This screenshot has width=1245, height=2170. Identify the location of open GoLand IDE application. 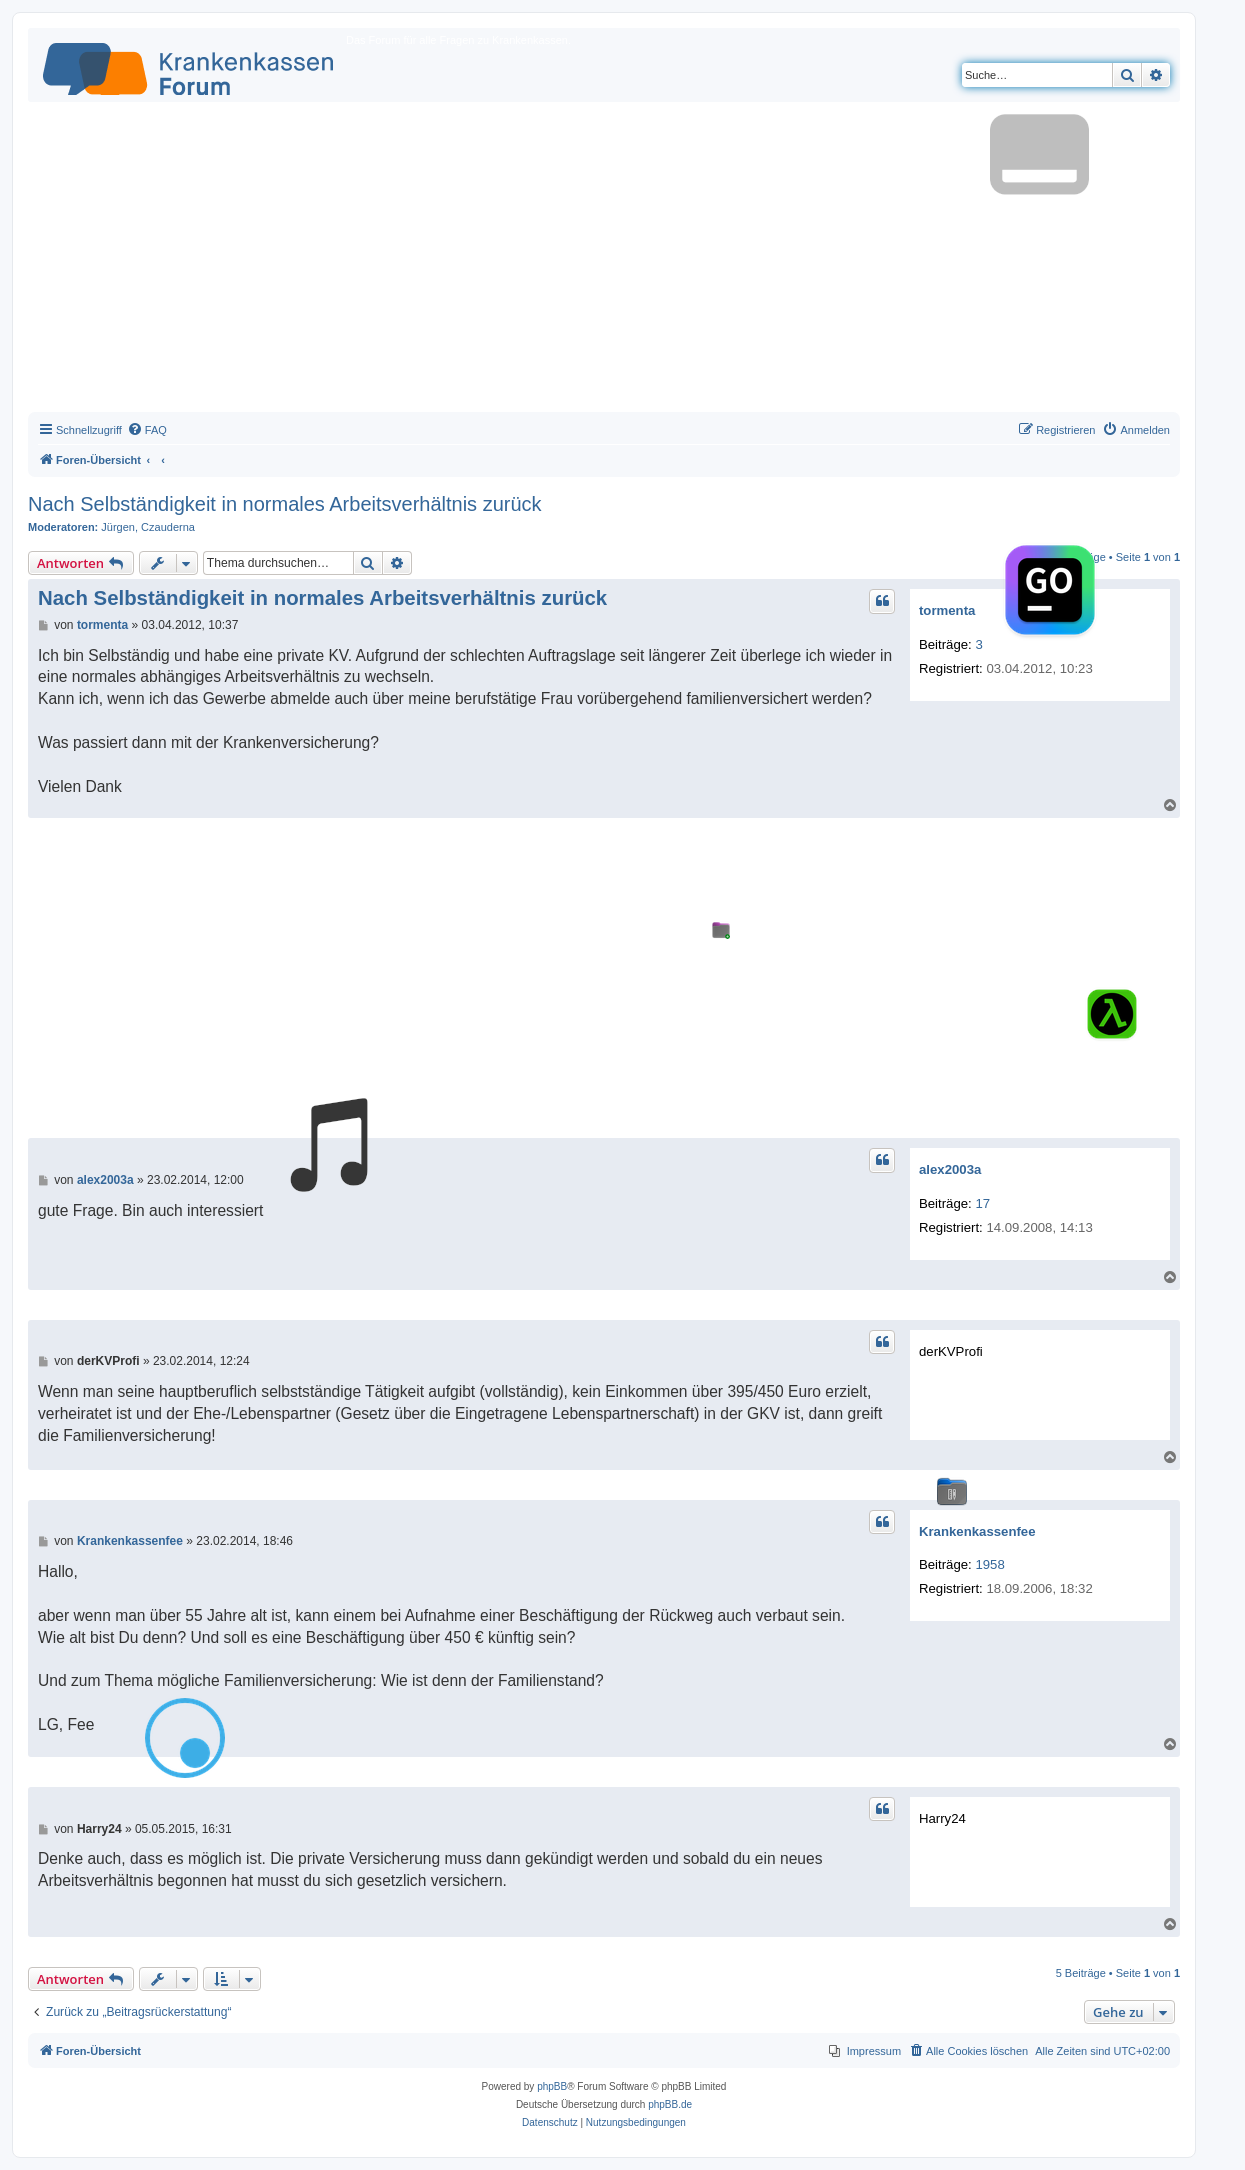
(1050, 590).